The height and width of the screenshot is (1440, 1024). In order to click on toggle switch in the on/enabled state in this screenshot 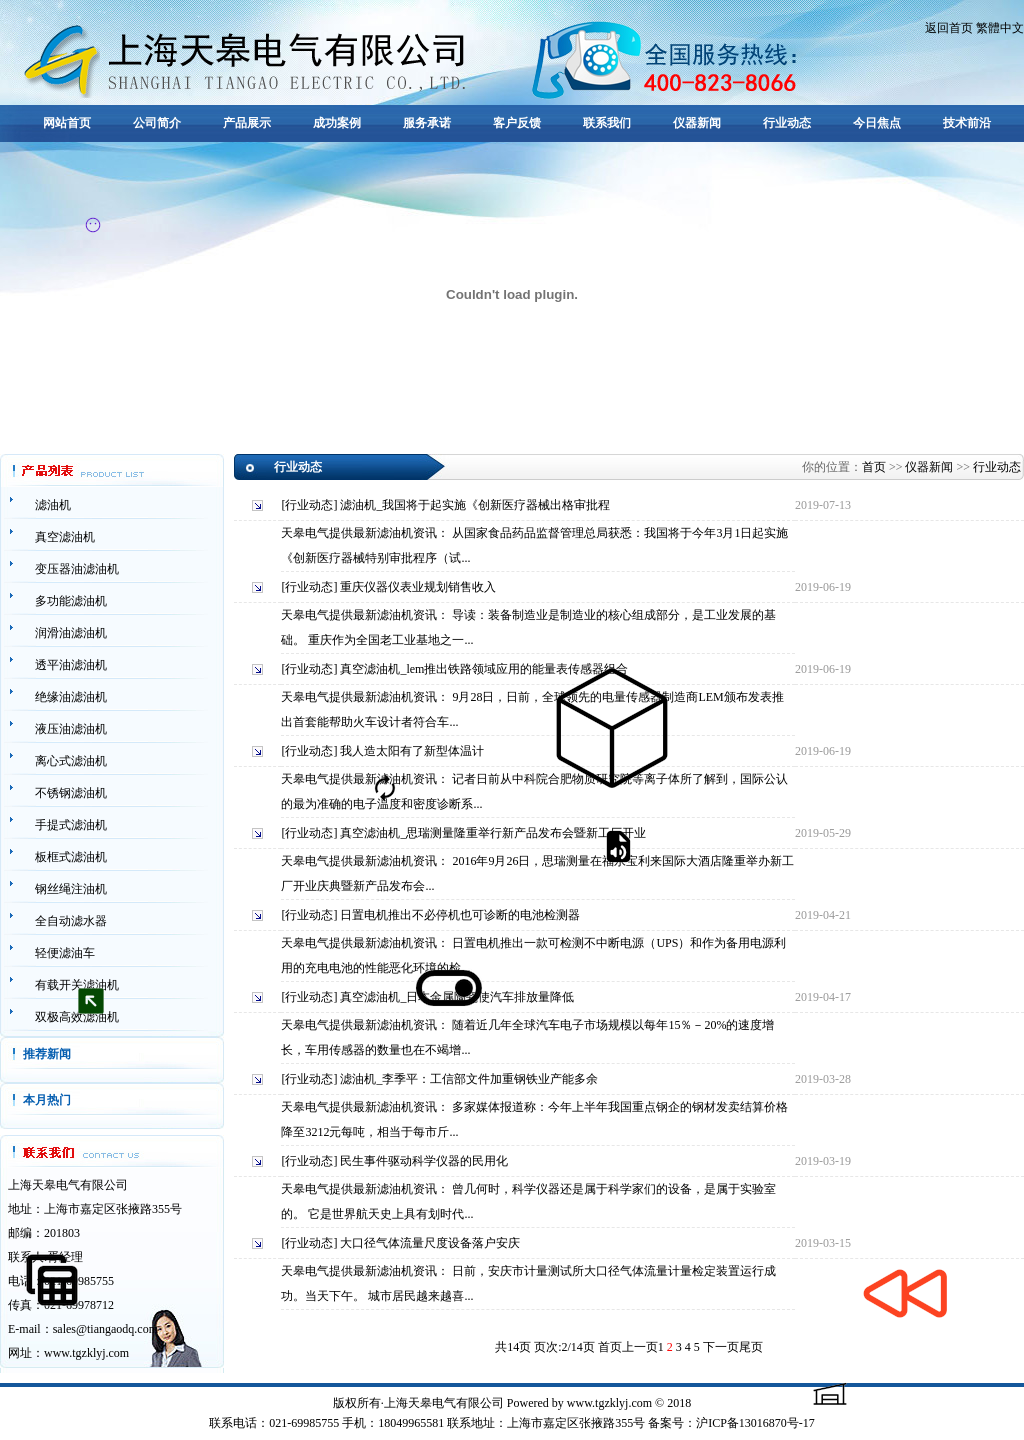, I will do `click(449, 988)`.